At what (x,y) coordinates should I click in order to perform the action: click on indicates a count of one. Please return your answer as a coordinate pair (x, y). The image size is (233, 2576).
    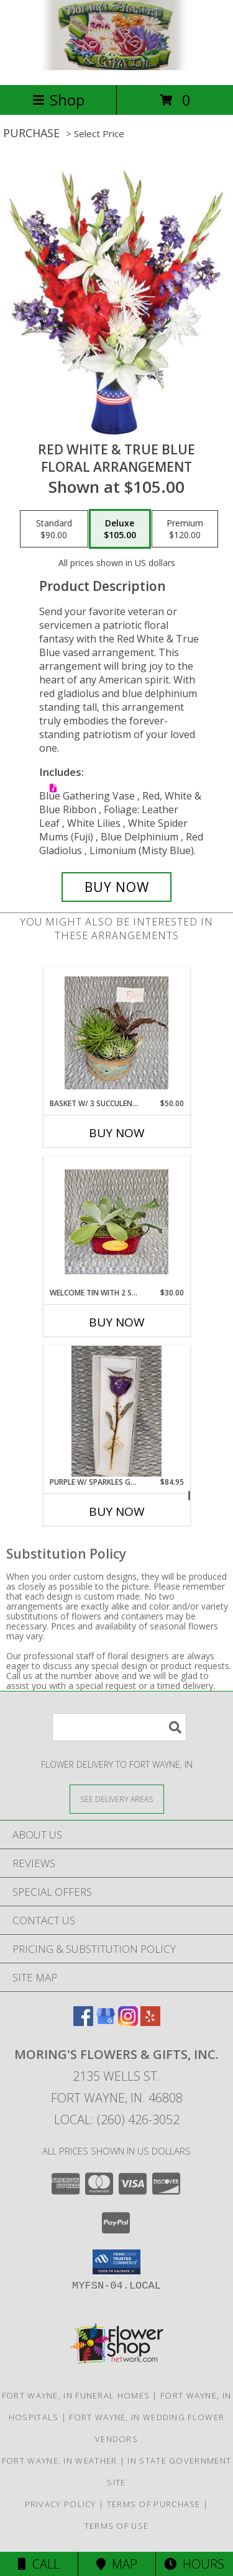
    Looking at the image, I should click on (189, 1495).